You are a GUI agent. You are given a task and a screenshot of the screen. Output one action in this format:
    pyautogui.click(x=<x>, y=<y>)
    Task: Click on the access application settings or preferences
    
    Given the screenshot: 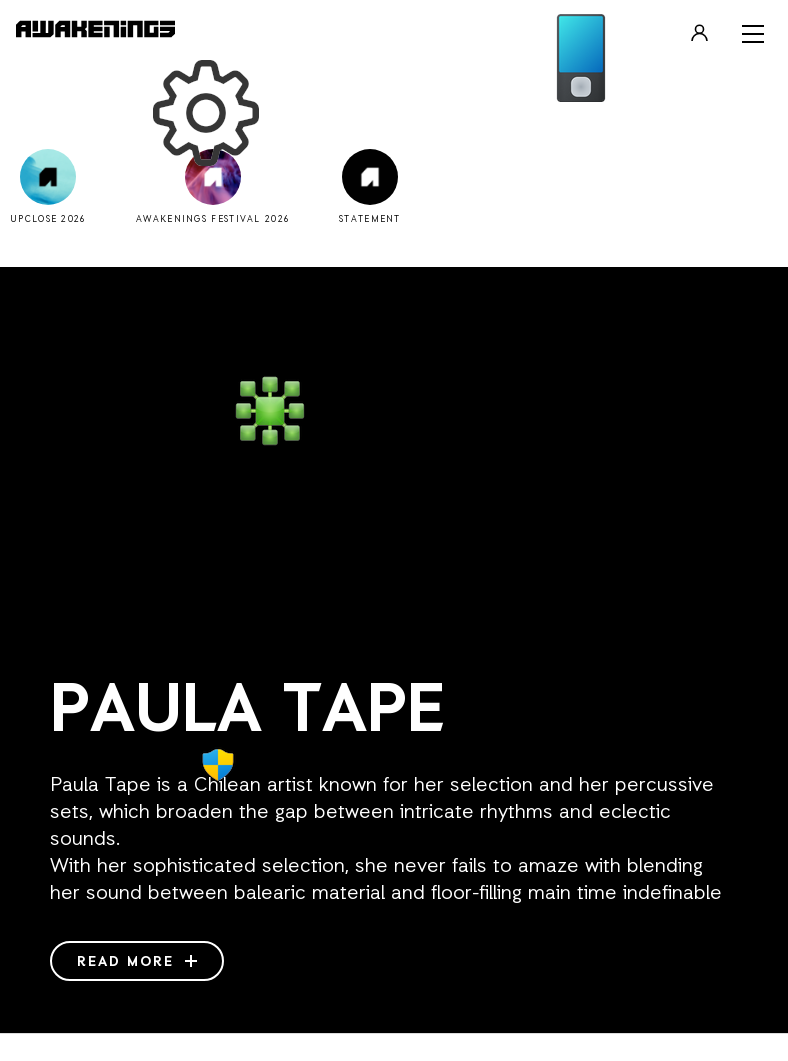 What is the action you would take?
    pyautogui.click(x=206, y=113)
    